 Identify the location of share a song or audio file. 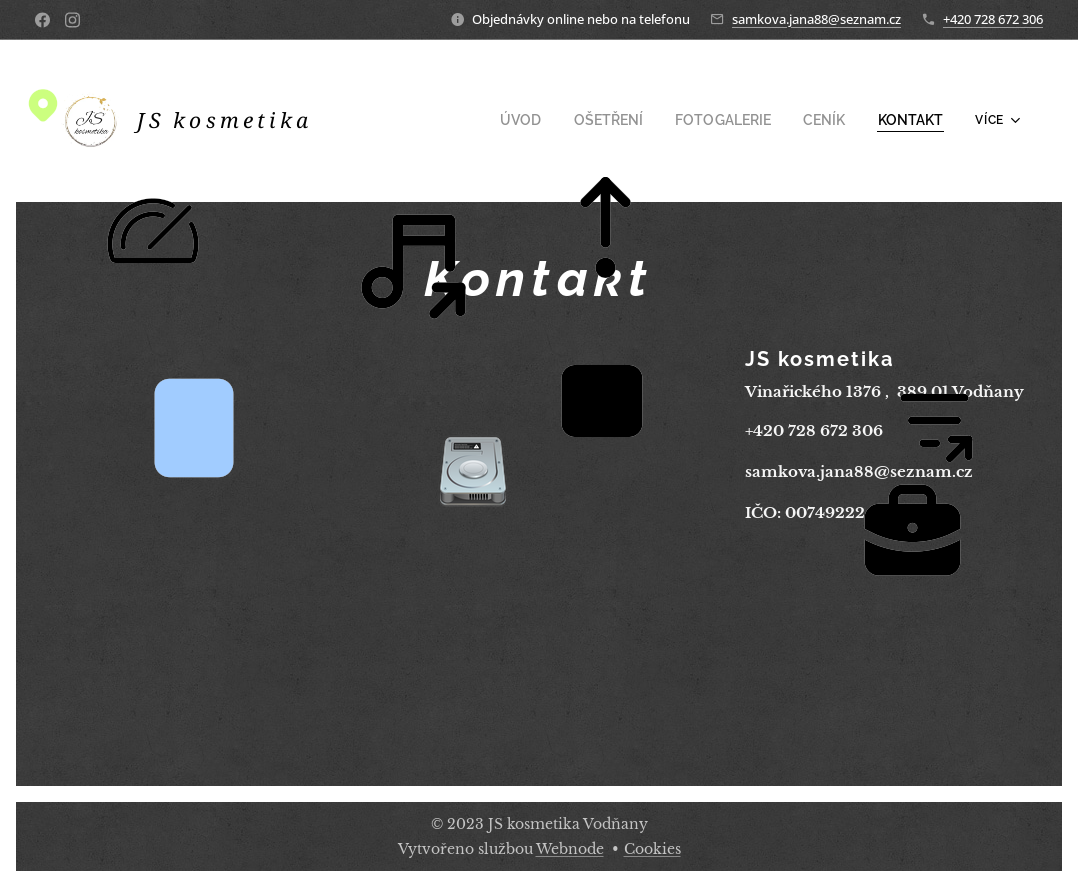
(413, 261).